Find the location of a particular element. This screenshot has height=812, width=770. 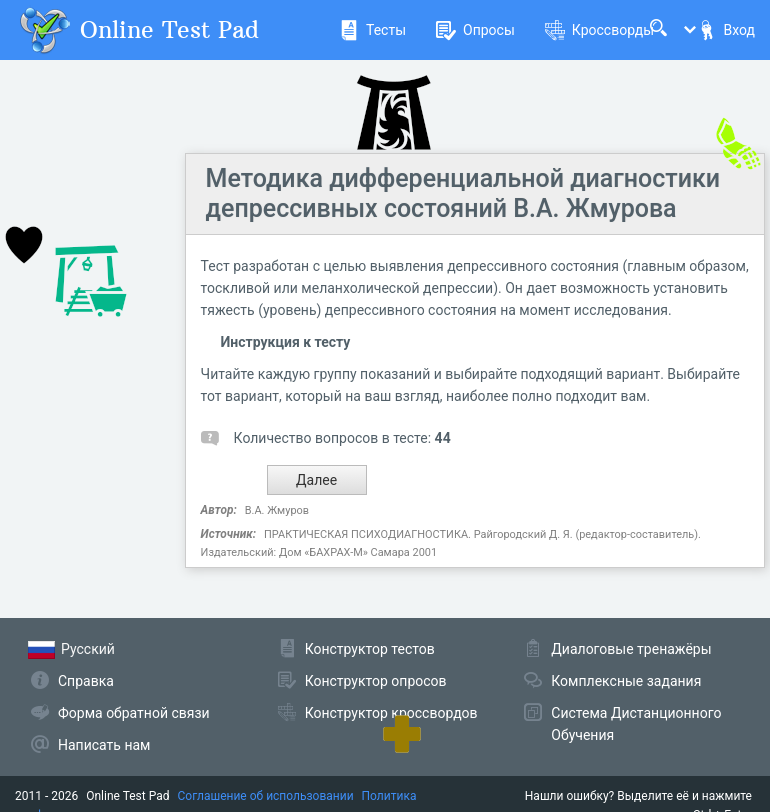

enter a magic portal or dimensional gateway is located at coordinates (394, 113).